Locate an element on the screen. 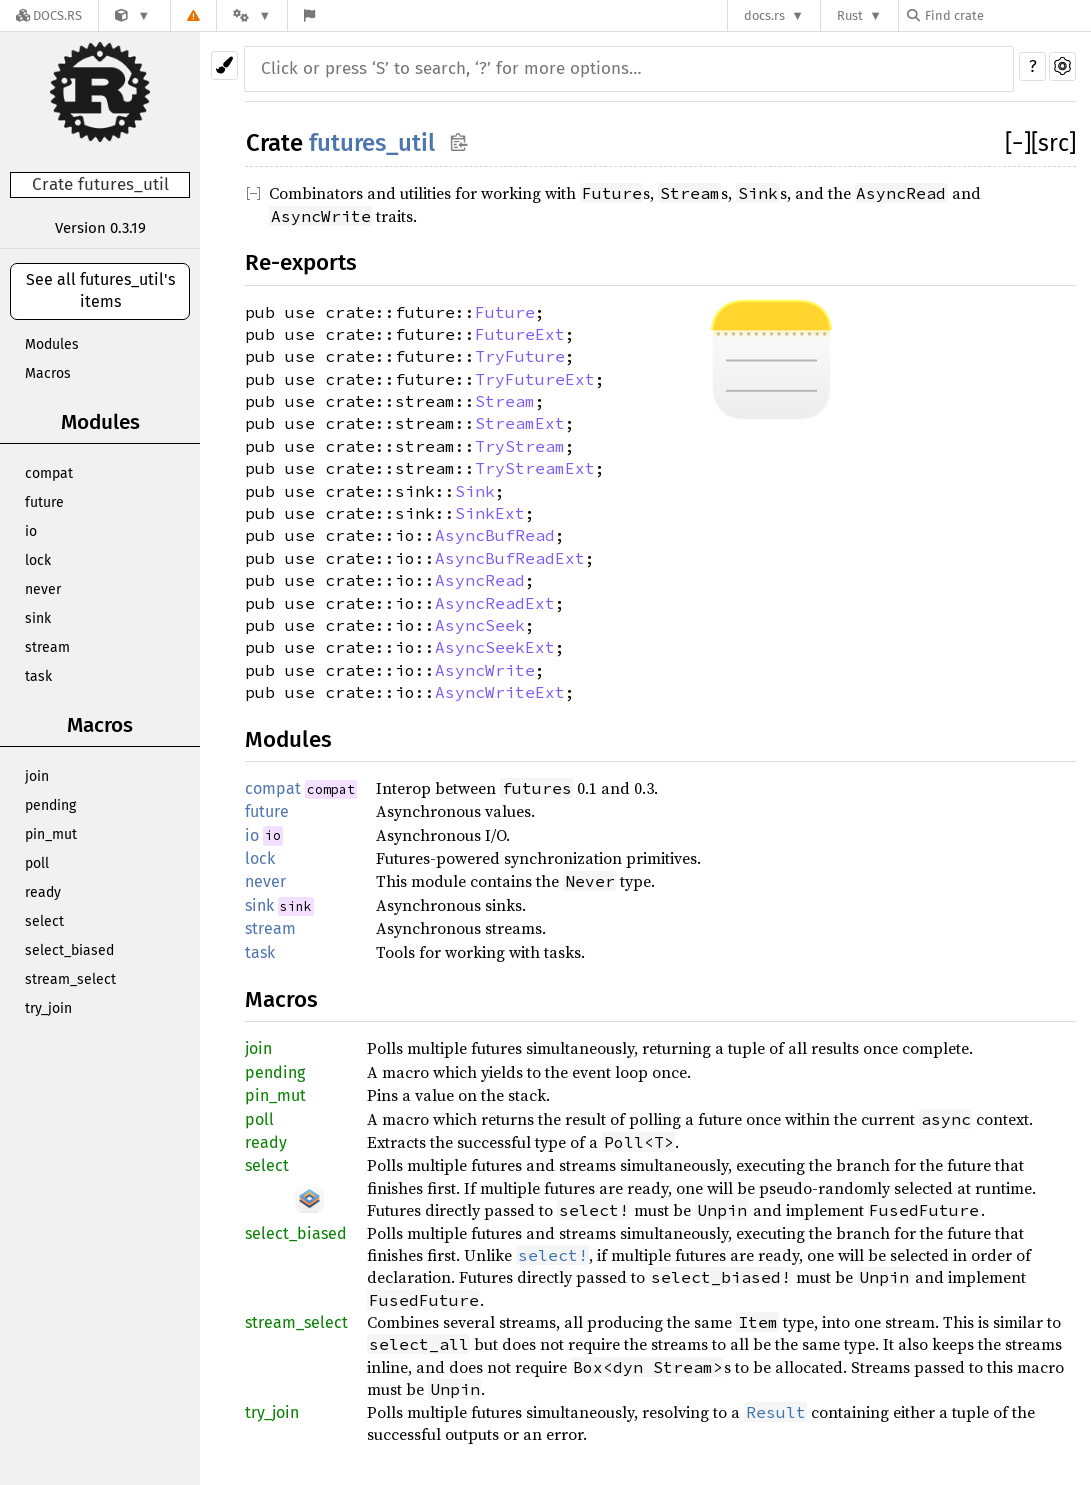 The height and width of the screenshot is (1485, 1091). open tomboy notes app is located at coordinates (771, 360).